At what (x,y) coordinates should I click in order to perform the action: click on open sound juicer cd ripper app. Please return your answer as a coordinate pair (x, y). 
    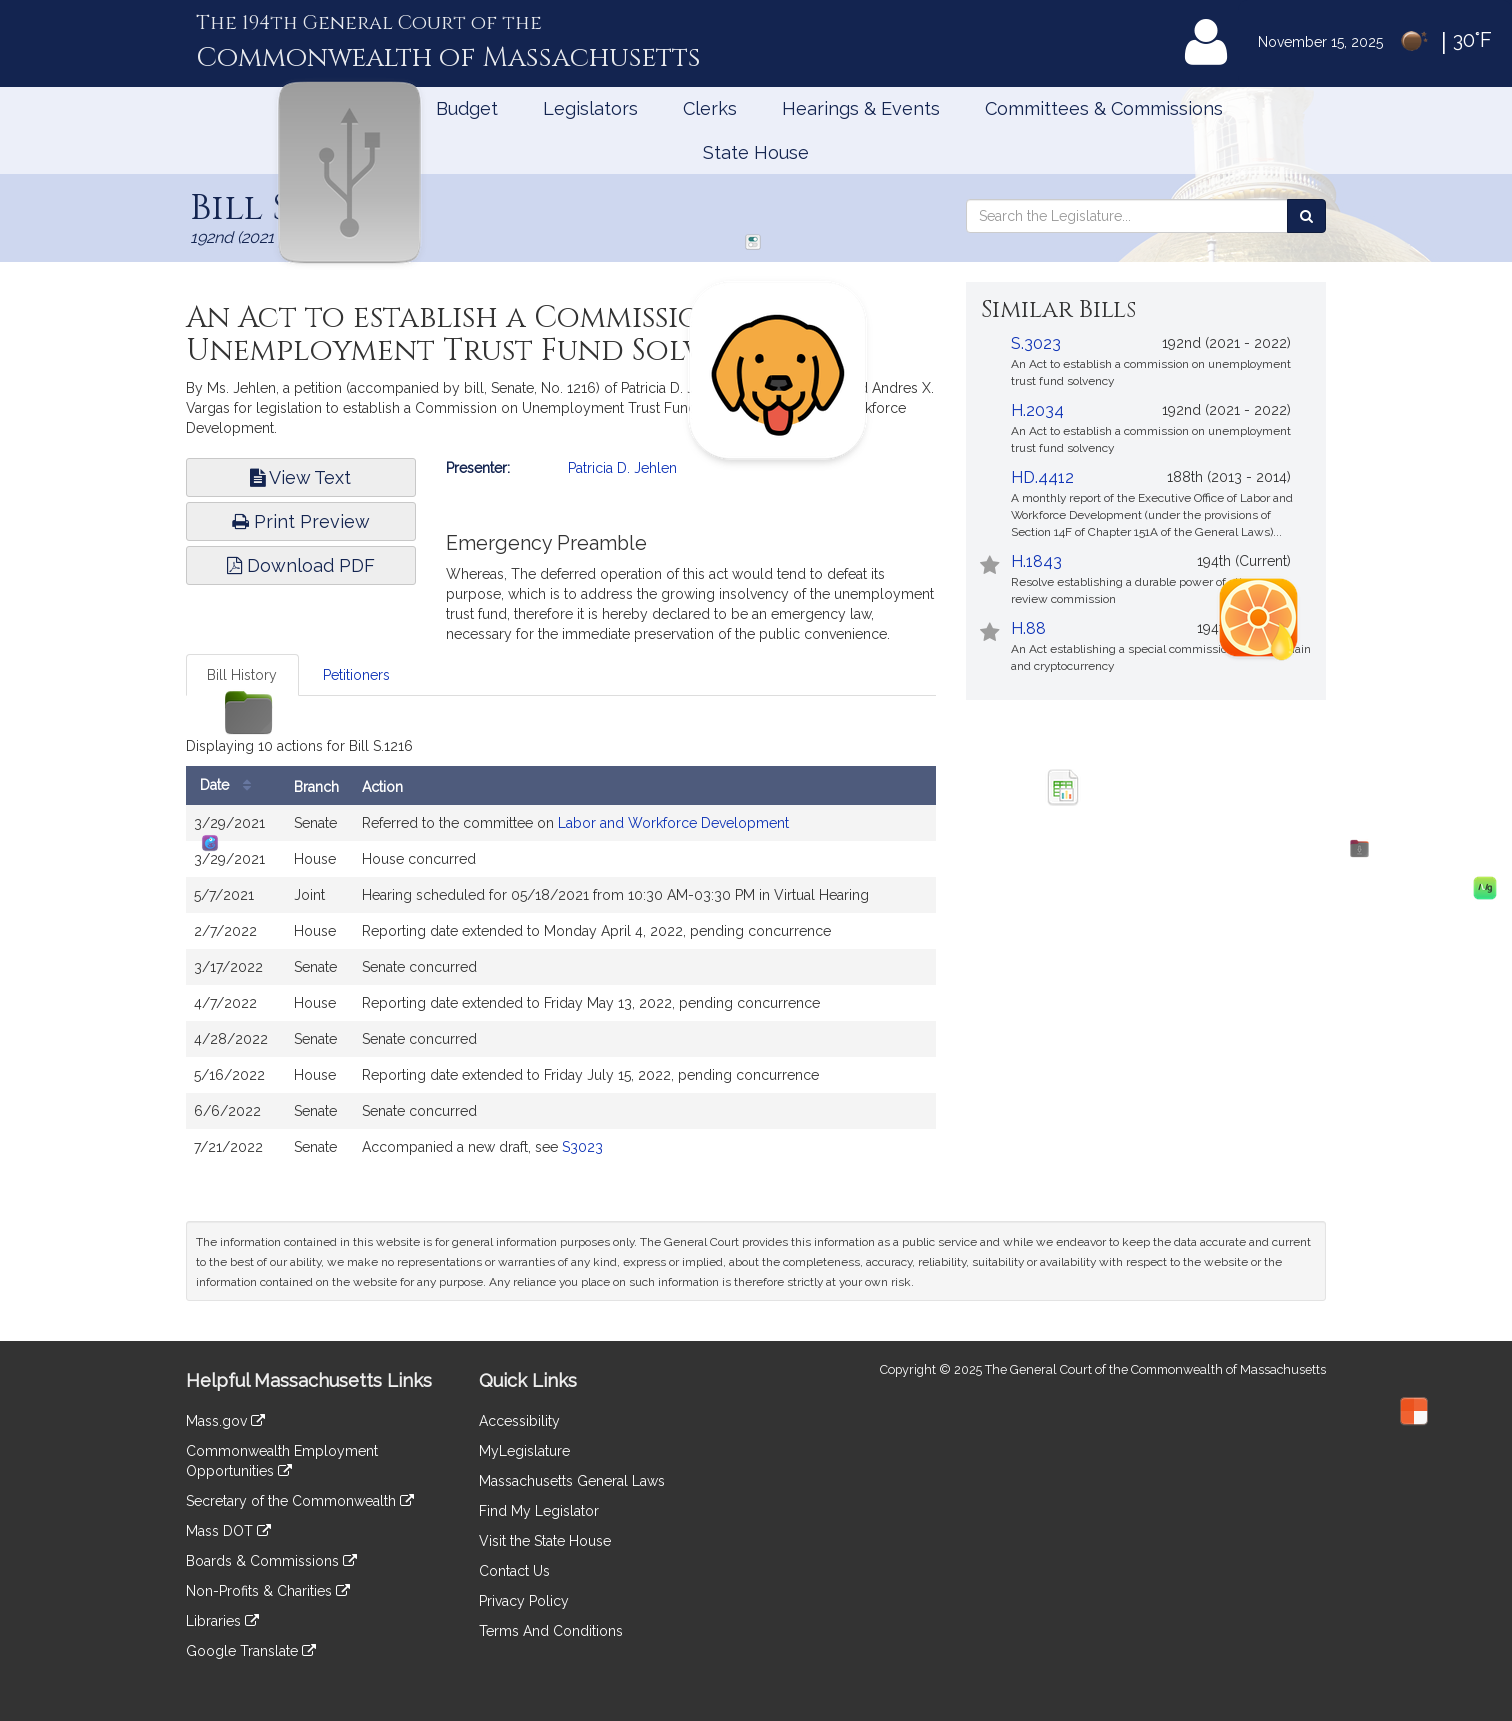
    Looking at the image, I should click on (1258, 617).